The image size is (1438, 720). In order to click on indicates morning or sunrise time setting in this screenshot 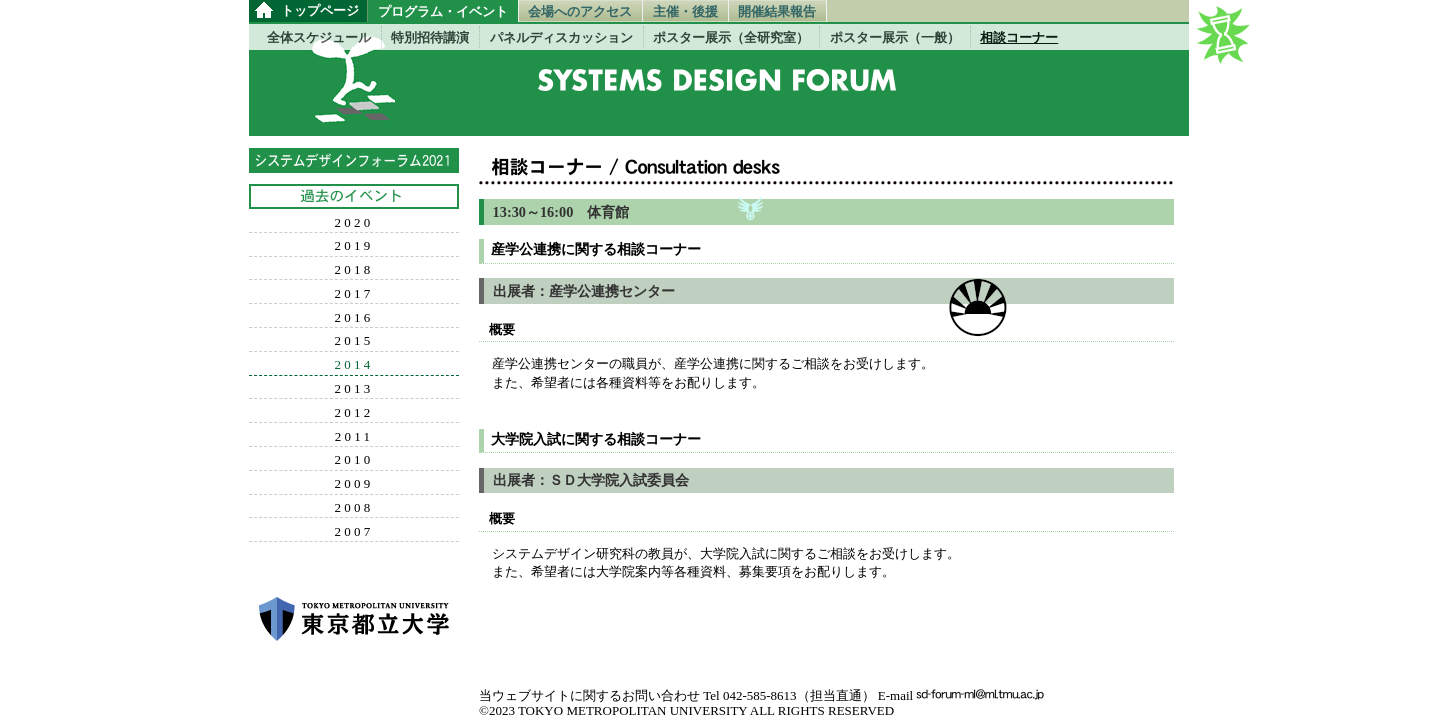, I will do `click(977, 307)`.